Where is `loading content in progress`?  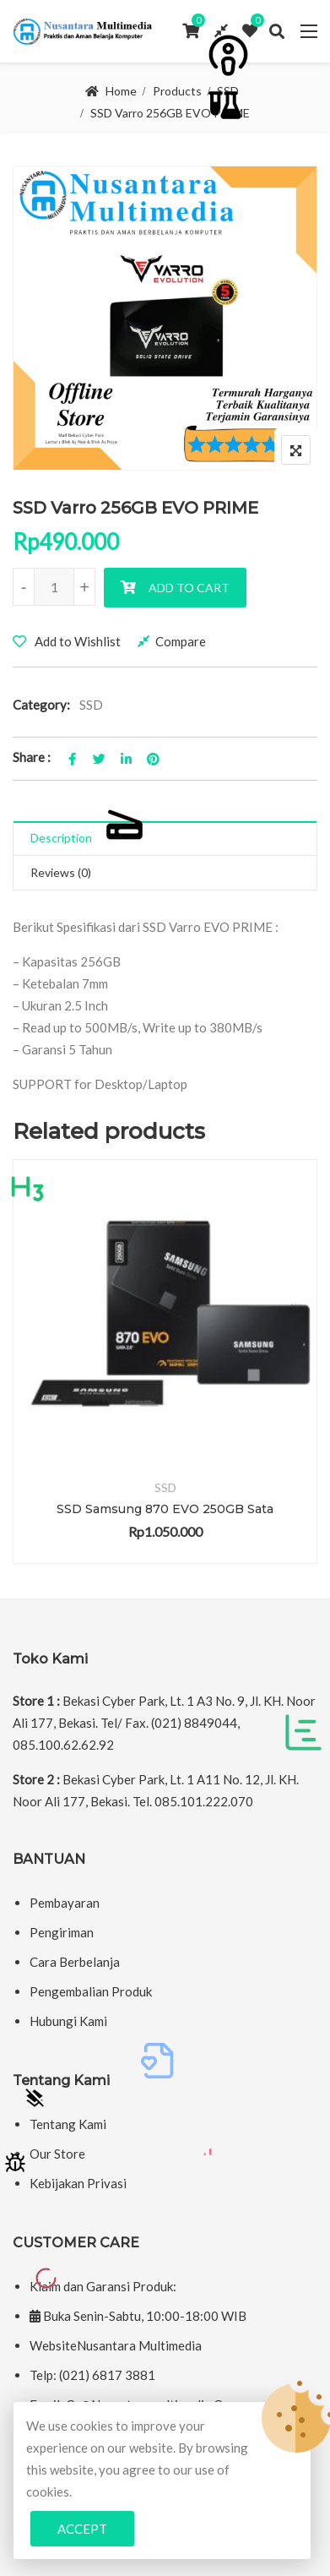
loading content in progress is located at coordinates (46, 2278).